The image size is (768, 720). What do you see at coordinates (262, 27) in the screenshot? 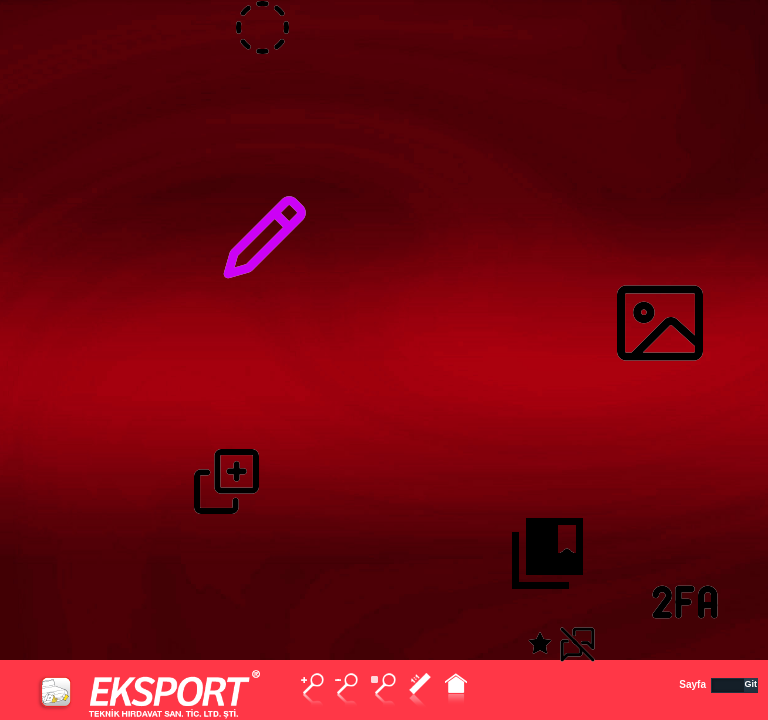
I see `create a new draft issue` at bounding box center [262, 27].